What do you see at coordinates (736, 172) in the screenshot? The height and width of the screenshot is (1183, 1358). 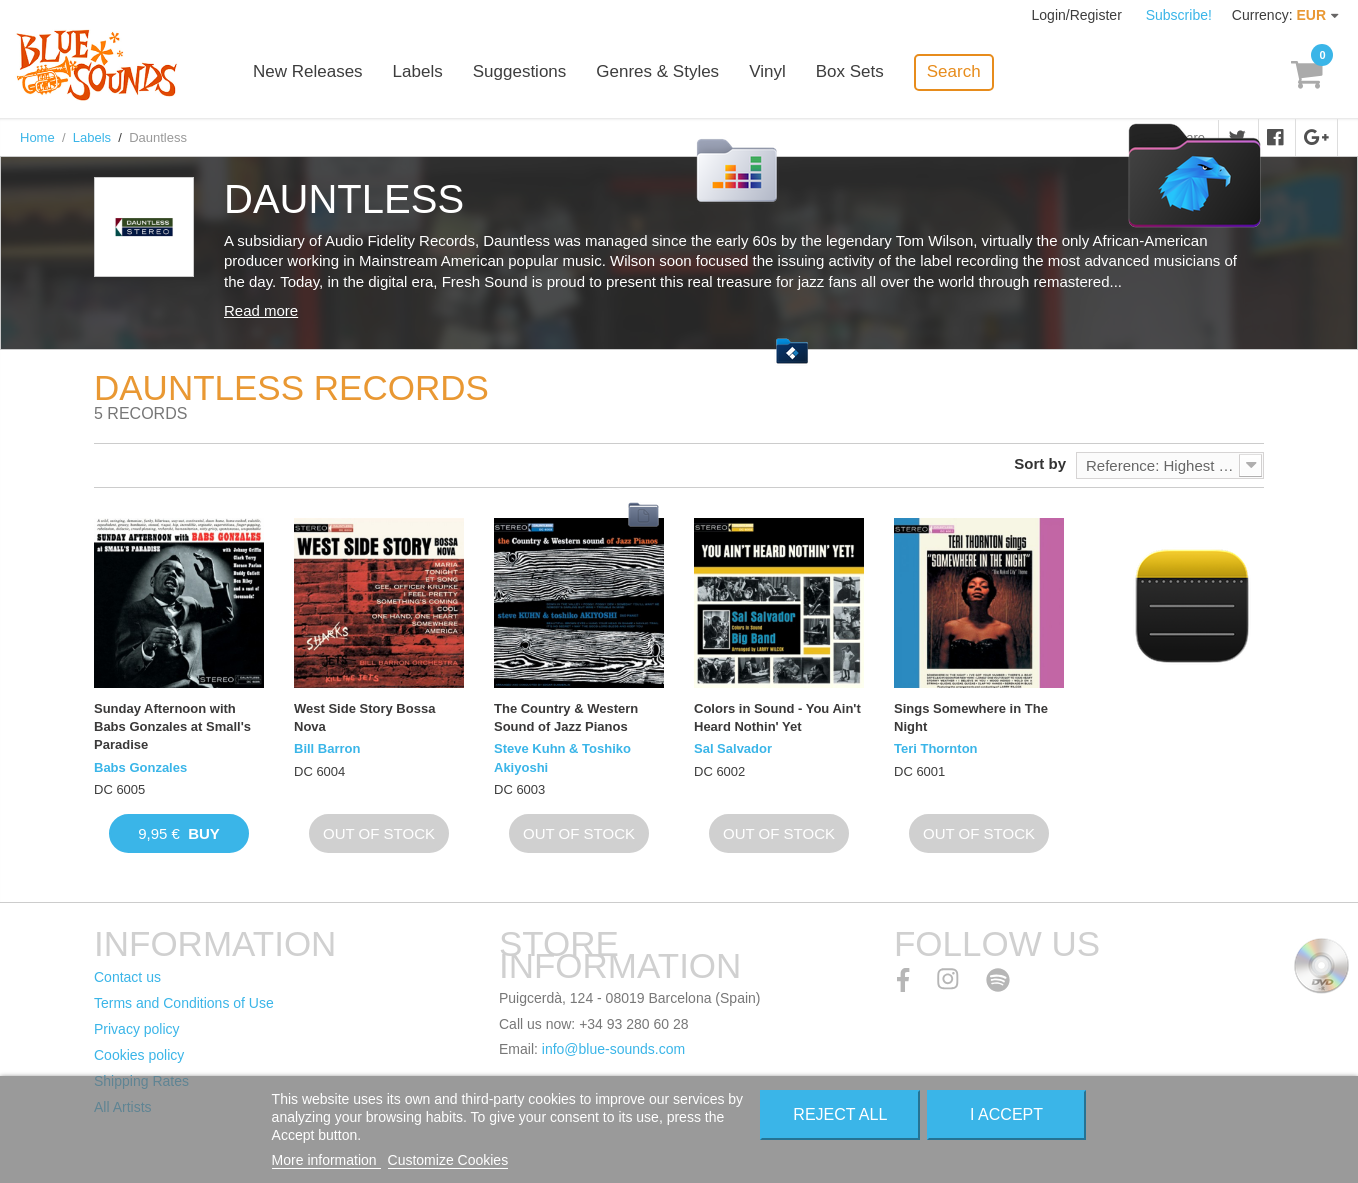 I see `open deezer music folder` at bounding box center [736, 172].